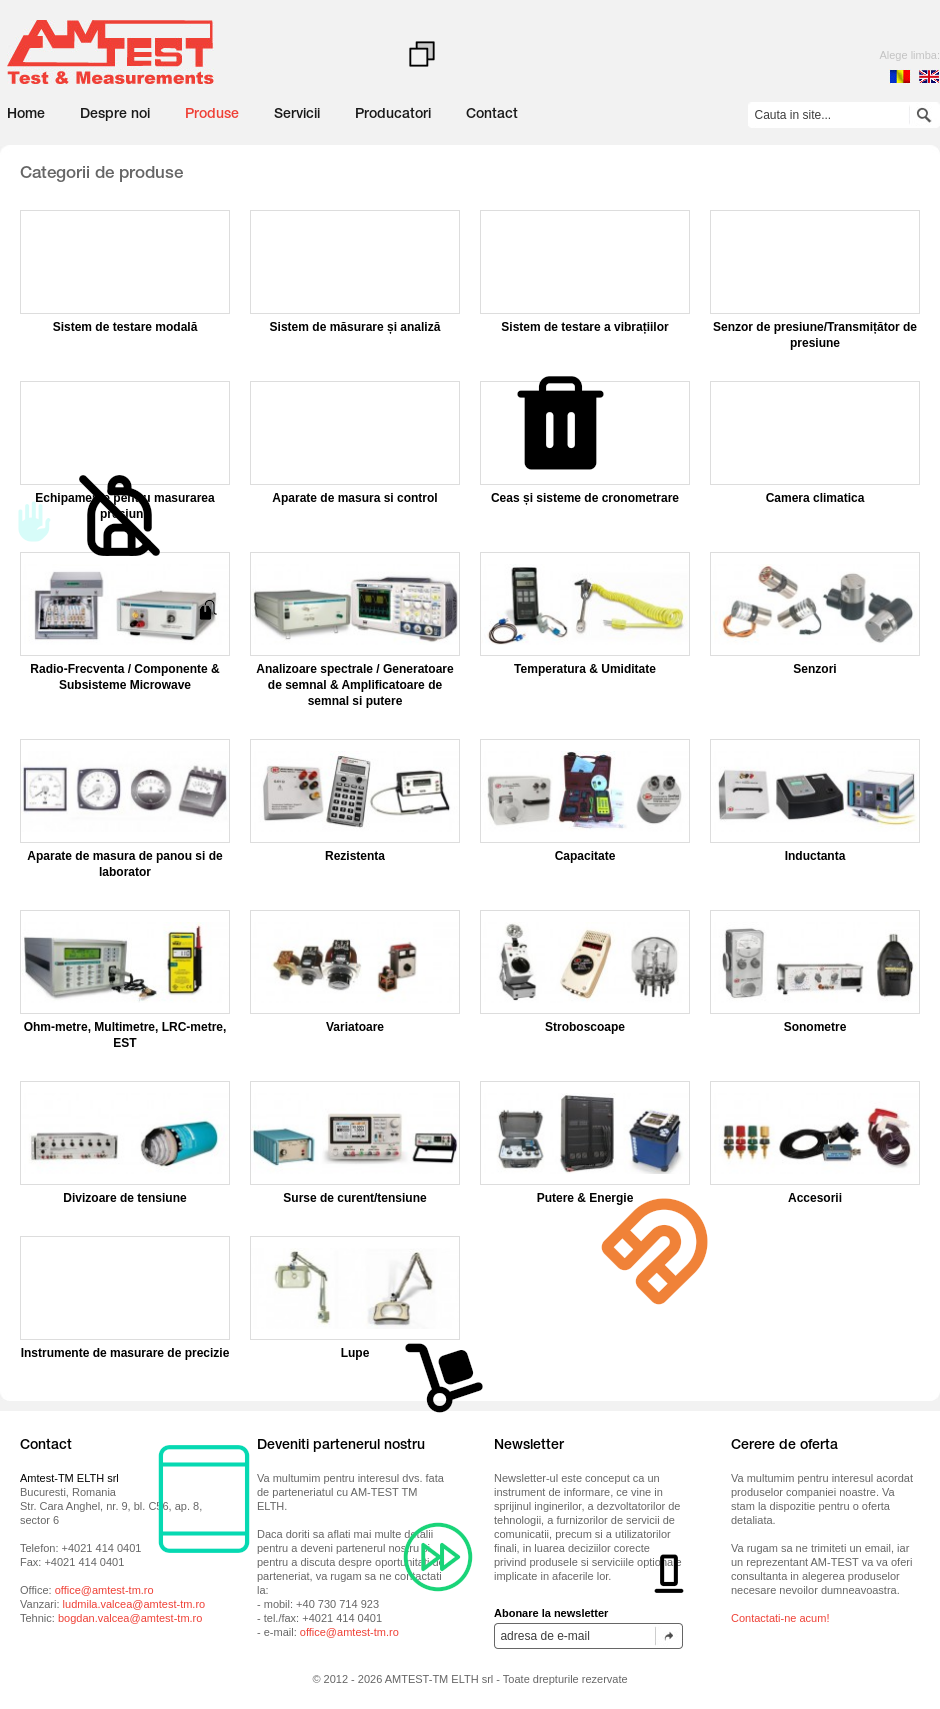  What do you see at coordinates (119, 515) in the screenshot?
I see `no backpack allowed` at bounding box center [119, 515].